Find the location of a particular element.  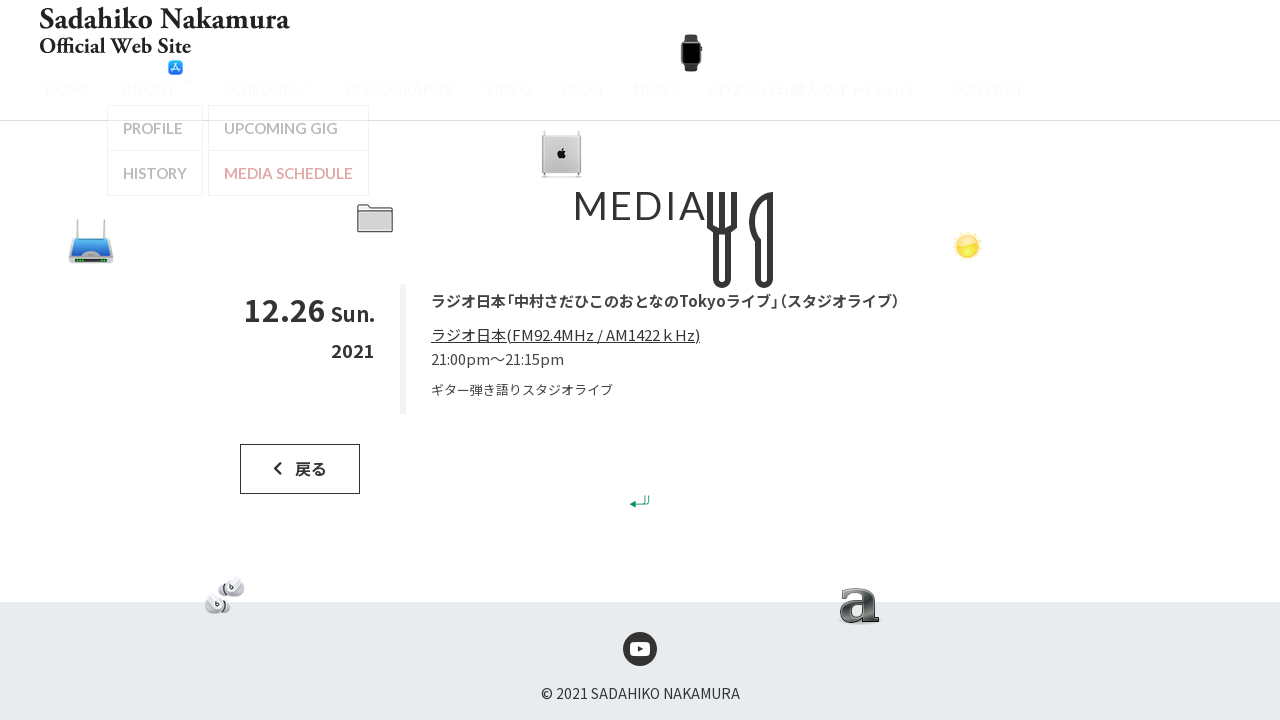

mac pro desktop computer is located at coordinates (561, 154).